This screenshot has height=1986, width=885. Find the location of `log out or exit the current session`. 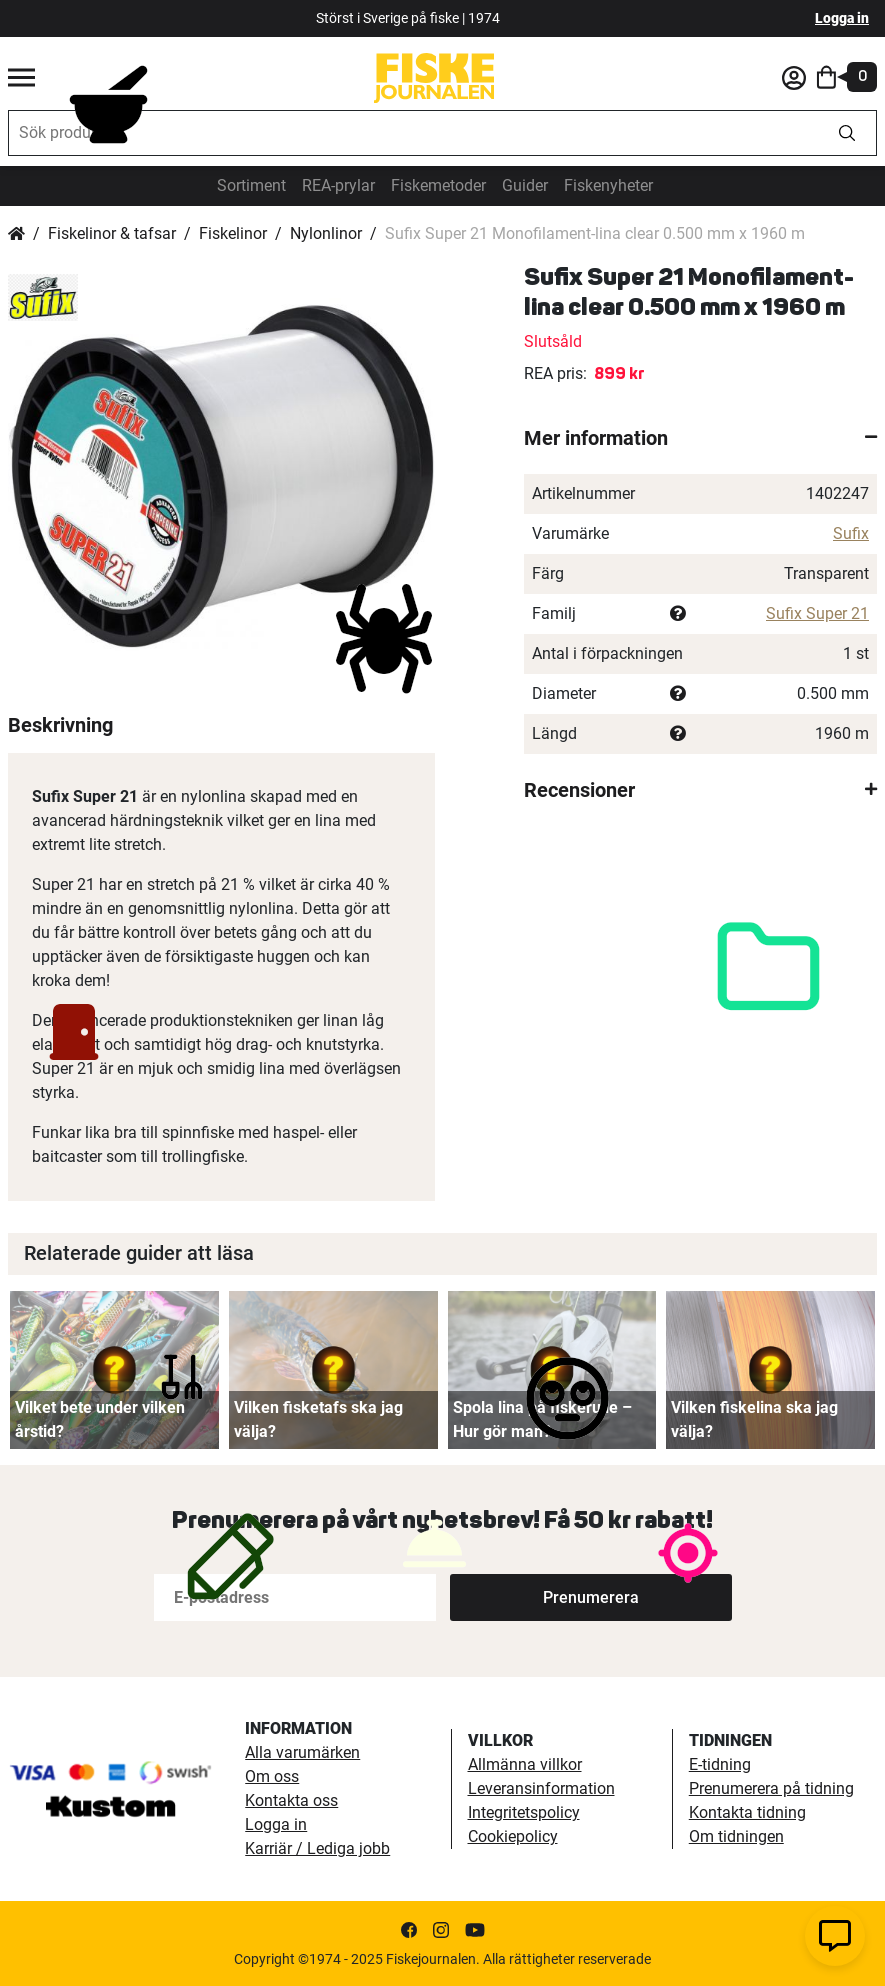

log out or exit the current session is located at coordinates (74, 1032).